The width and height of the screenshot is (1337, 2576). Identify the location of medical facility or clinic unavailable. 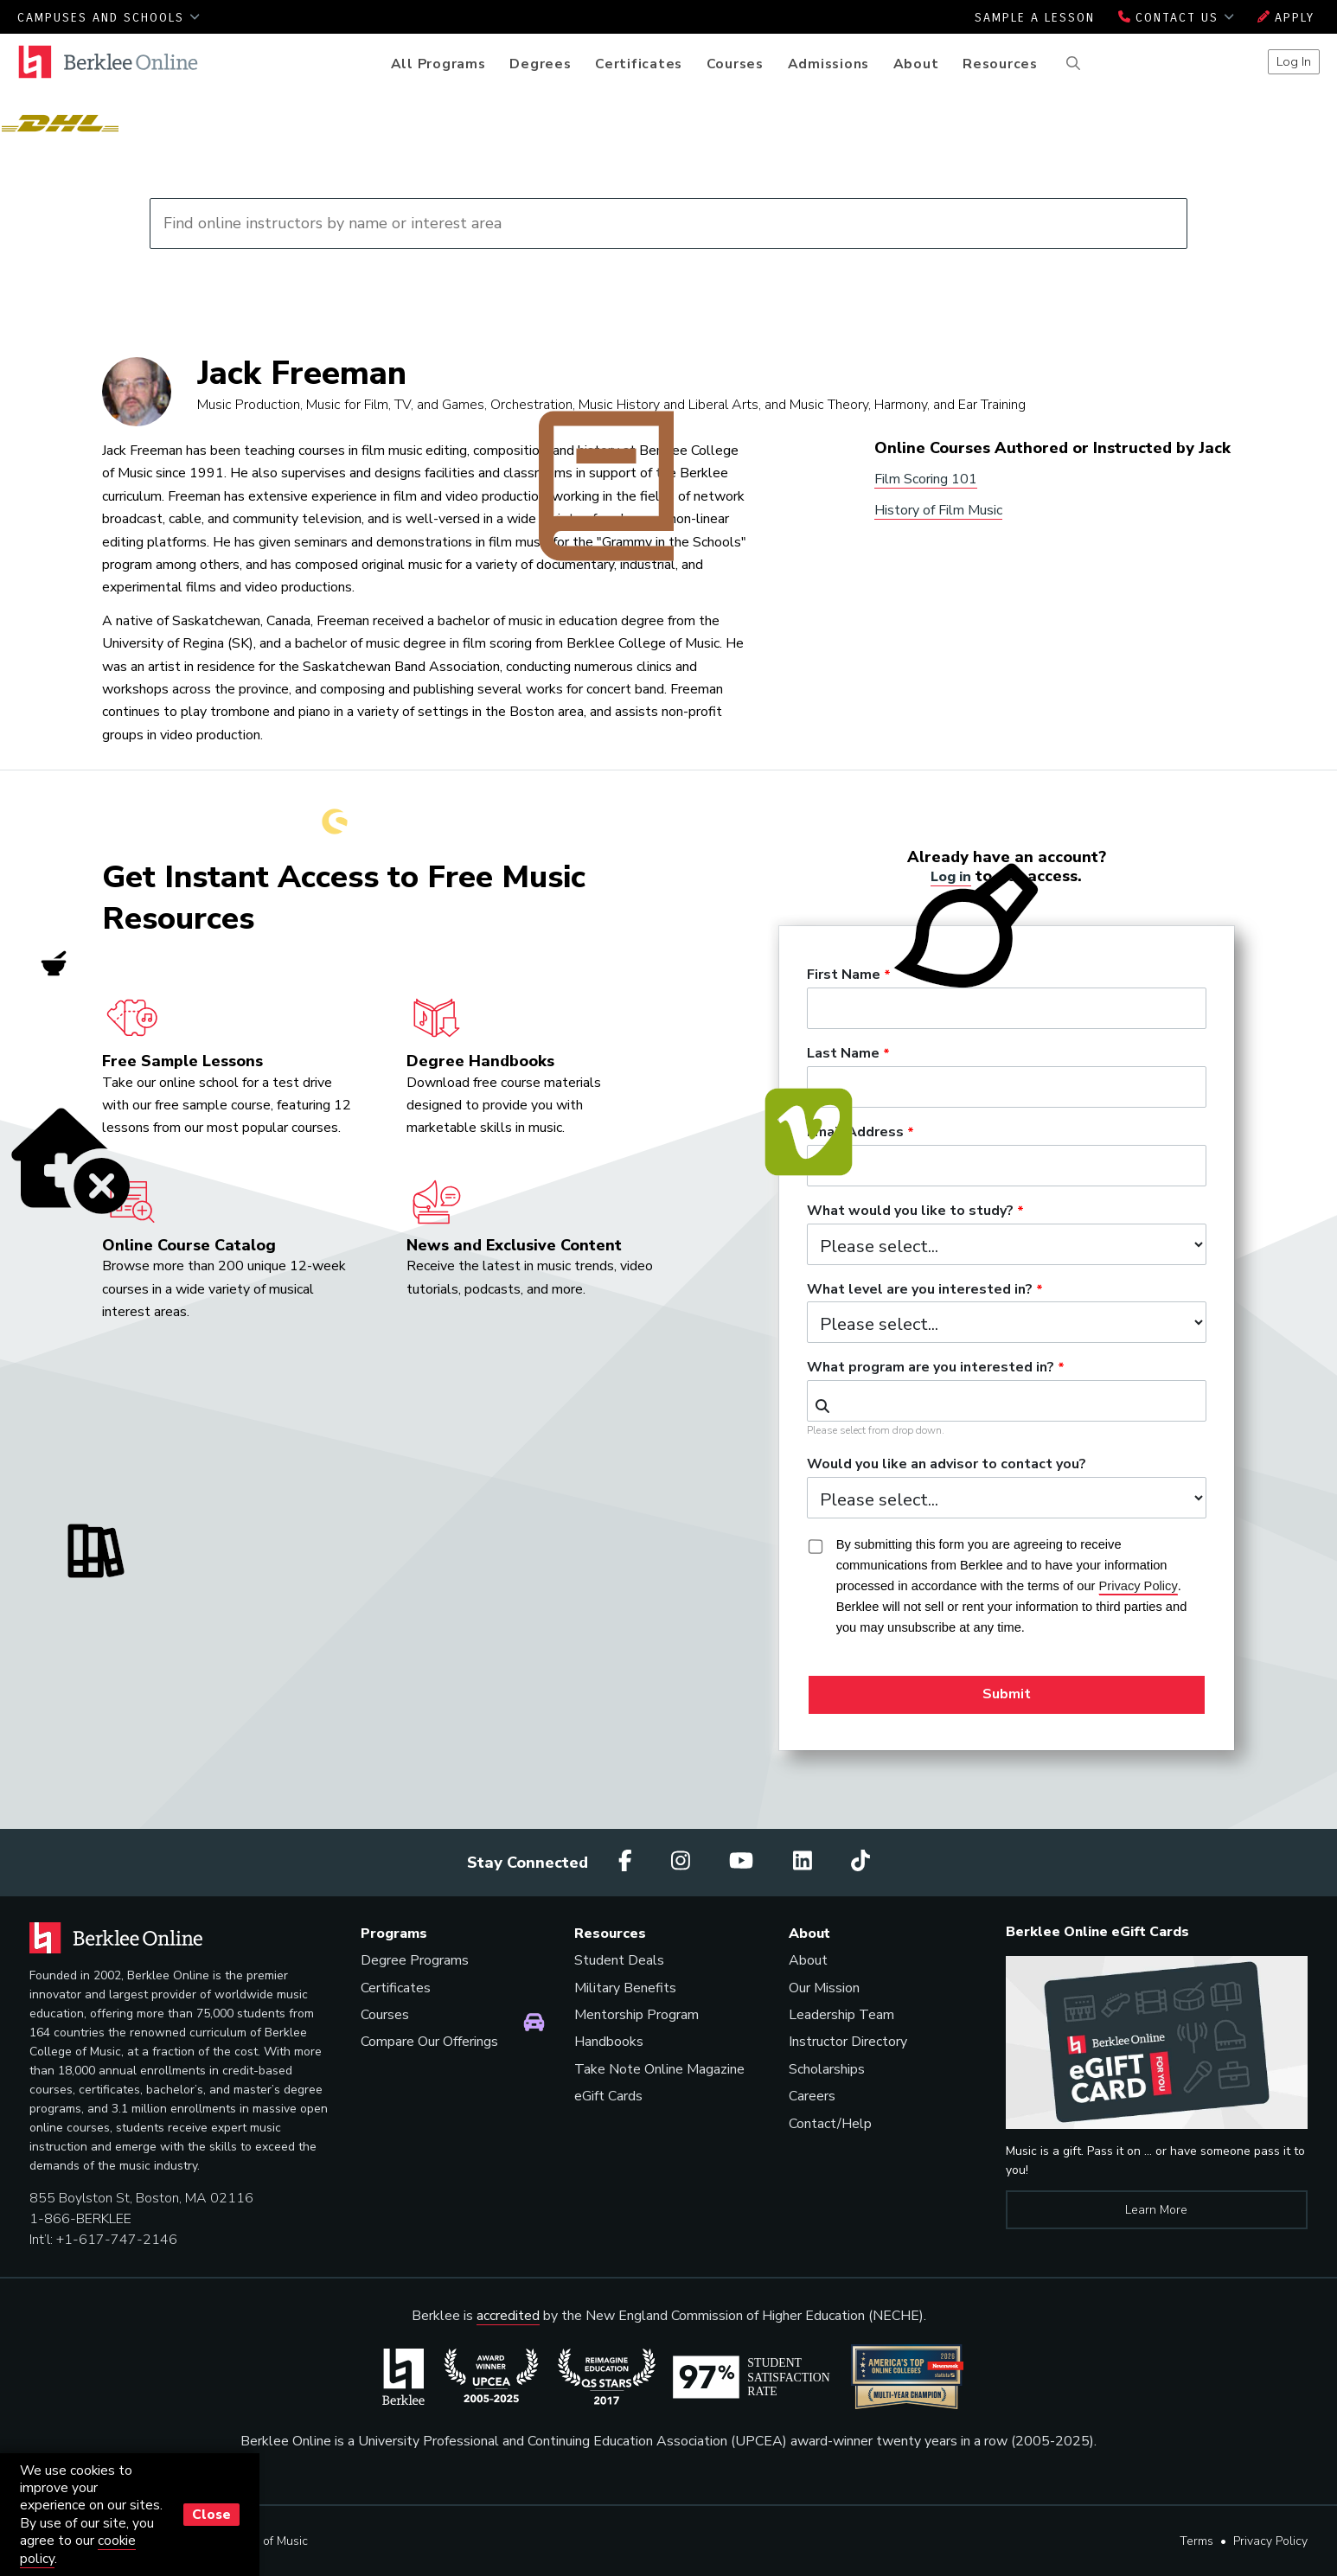
(67, 1158).